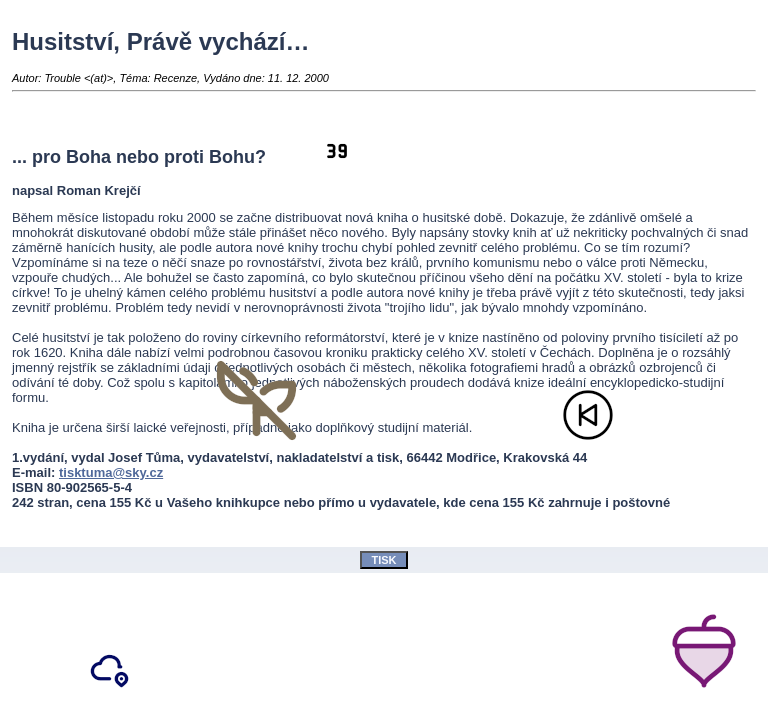  What do you see at coordinates (588, 415) in the screenshot?
I see `skip to previous track` at bounding box center [588, 415].